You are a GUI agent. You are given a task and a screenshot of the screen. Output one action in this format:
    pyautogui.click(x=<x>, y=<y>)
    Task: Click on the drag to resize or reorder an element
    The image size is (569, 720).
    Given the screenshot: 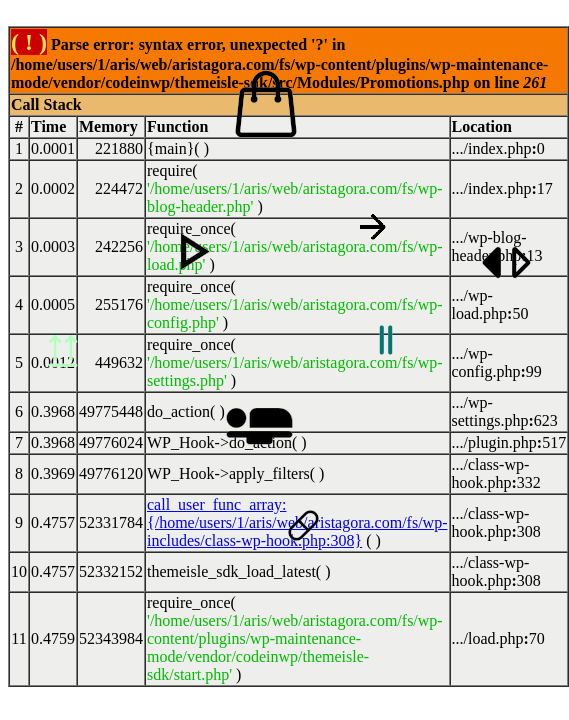 What is the action you would take?
    pyautogui.click(x=386, y=340)
    